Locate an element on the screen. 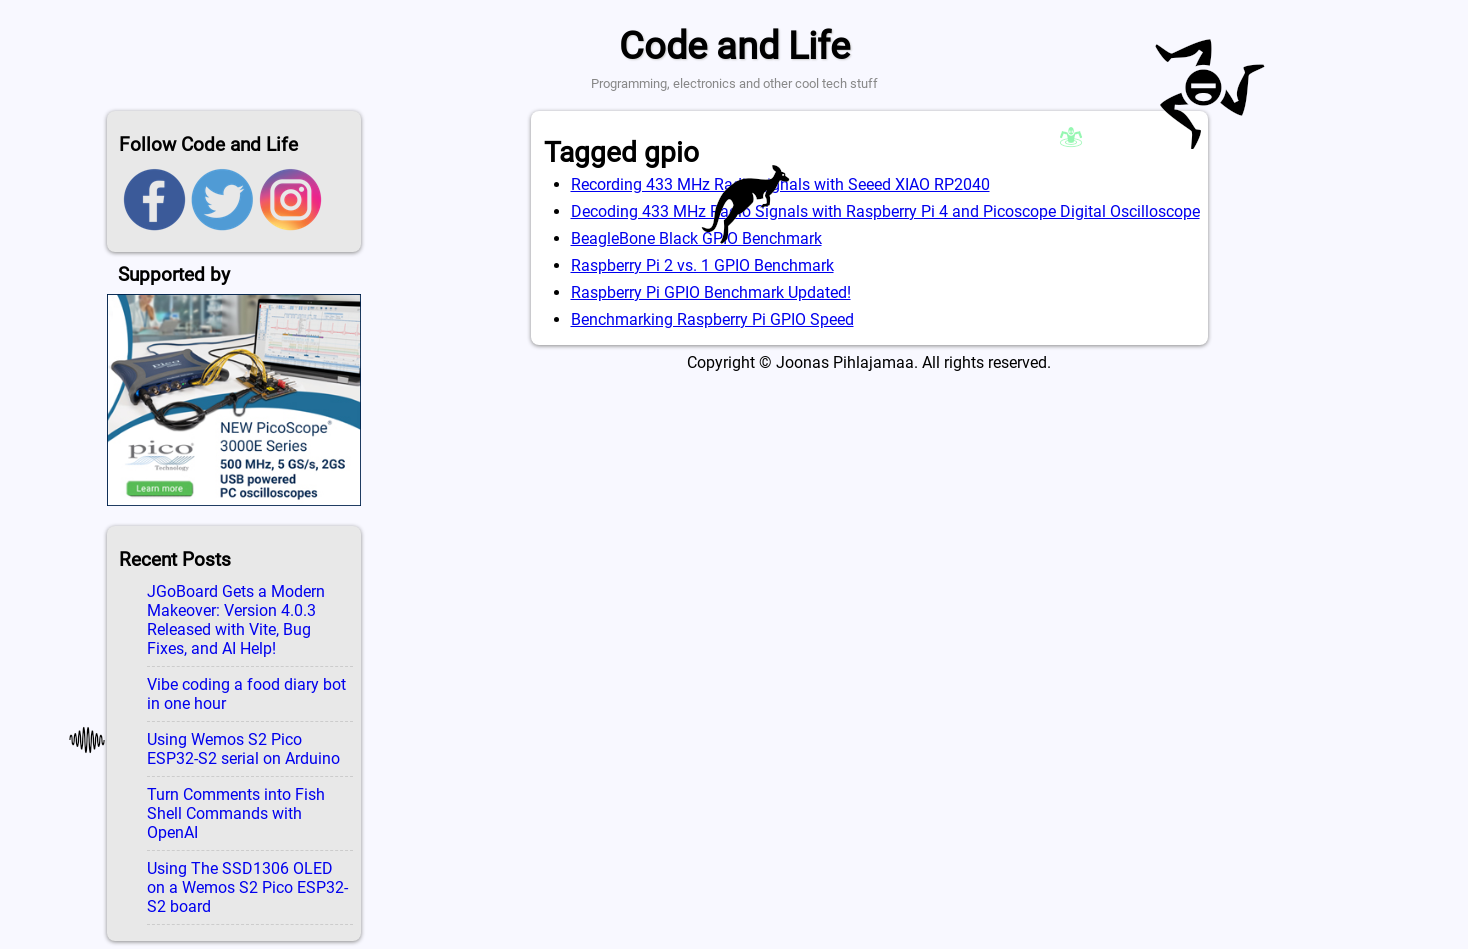  indicates quicksand hazard or trap in game is located at coordinates (1071, 137).